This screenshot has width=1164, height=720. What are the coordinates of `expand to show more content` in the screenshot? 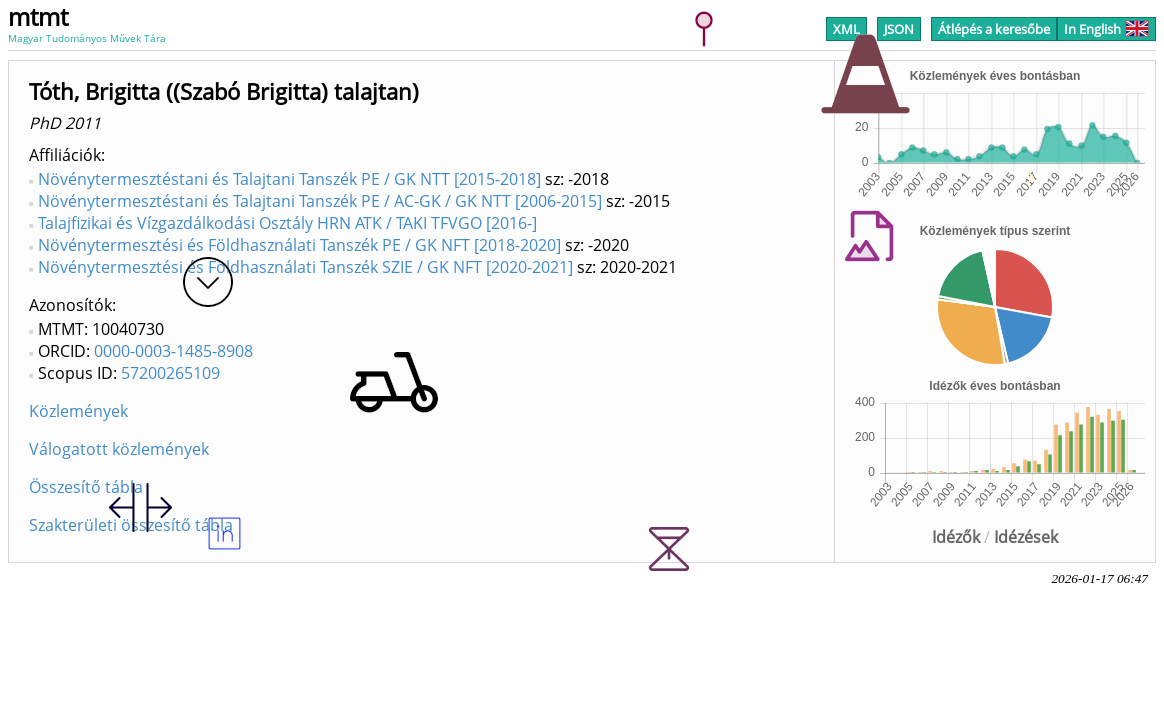 It's located at (208, 282).